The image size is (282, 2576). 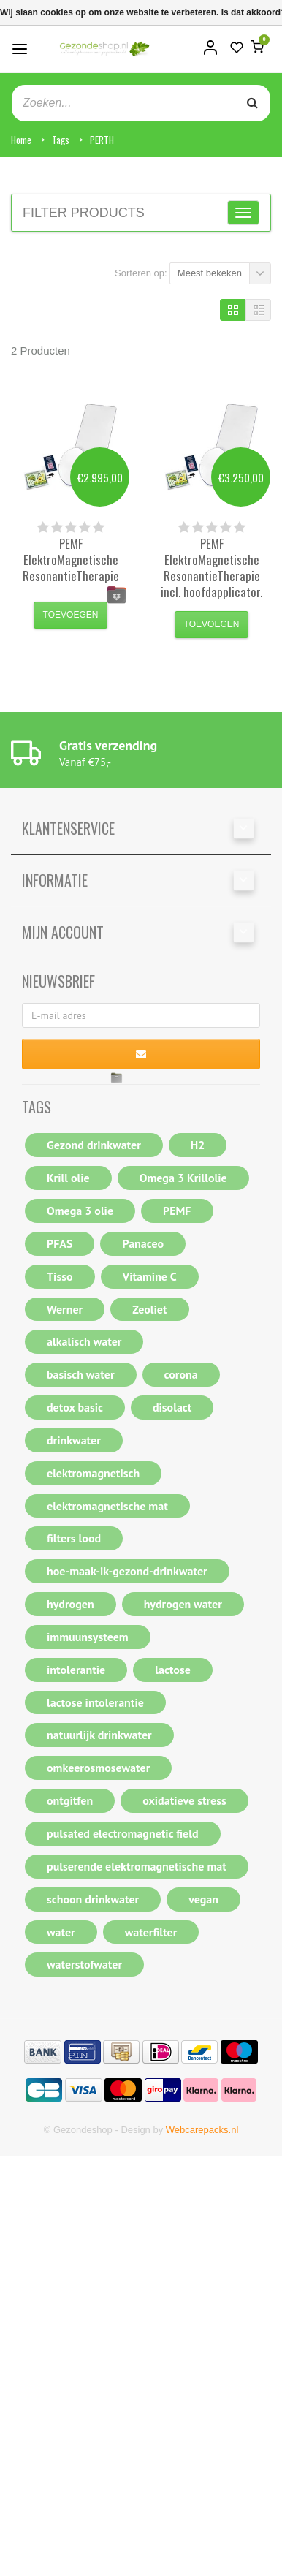 What do you see at coordinates (116, 1077) in the screenshot?
I see `open the file manager application` at bounding box center [116, 1077].